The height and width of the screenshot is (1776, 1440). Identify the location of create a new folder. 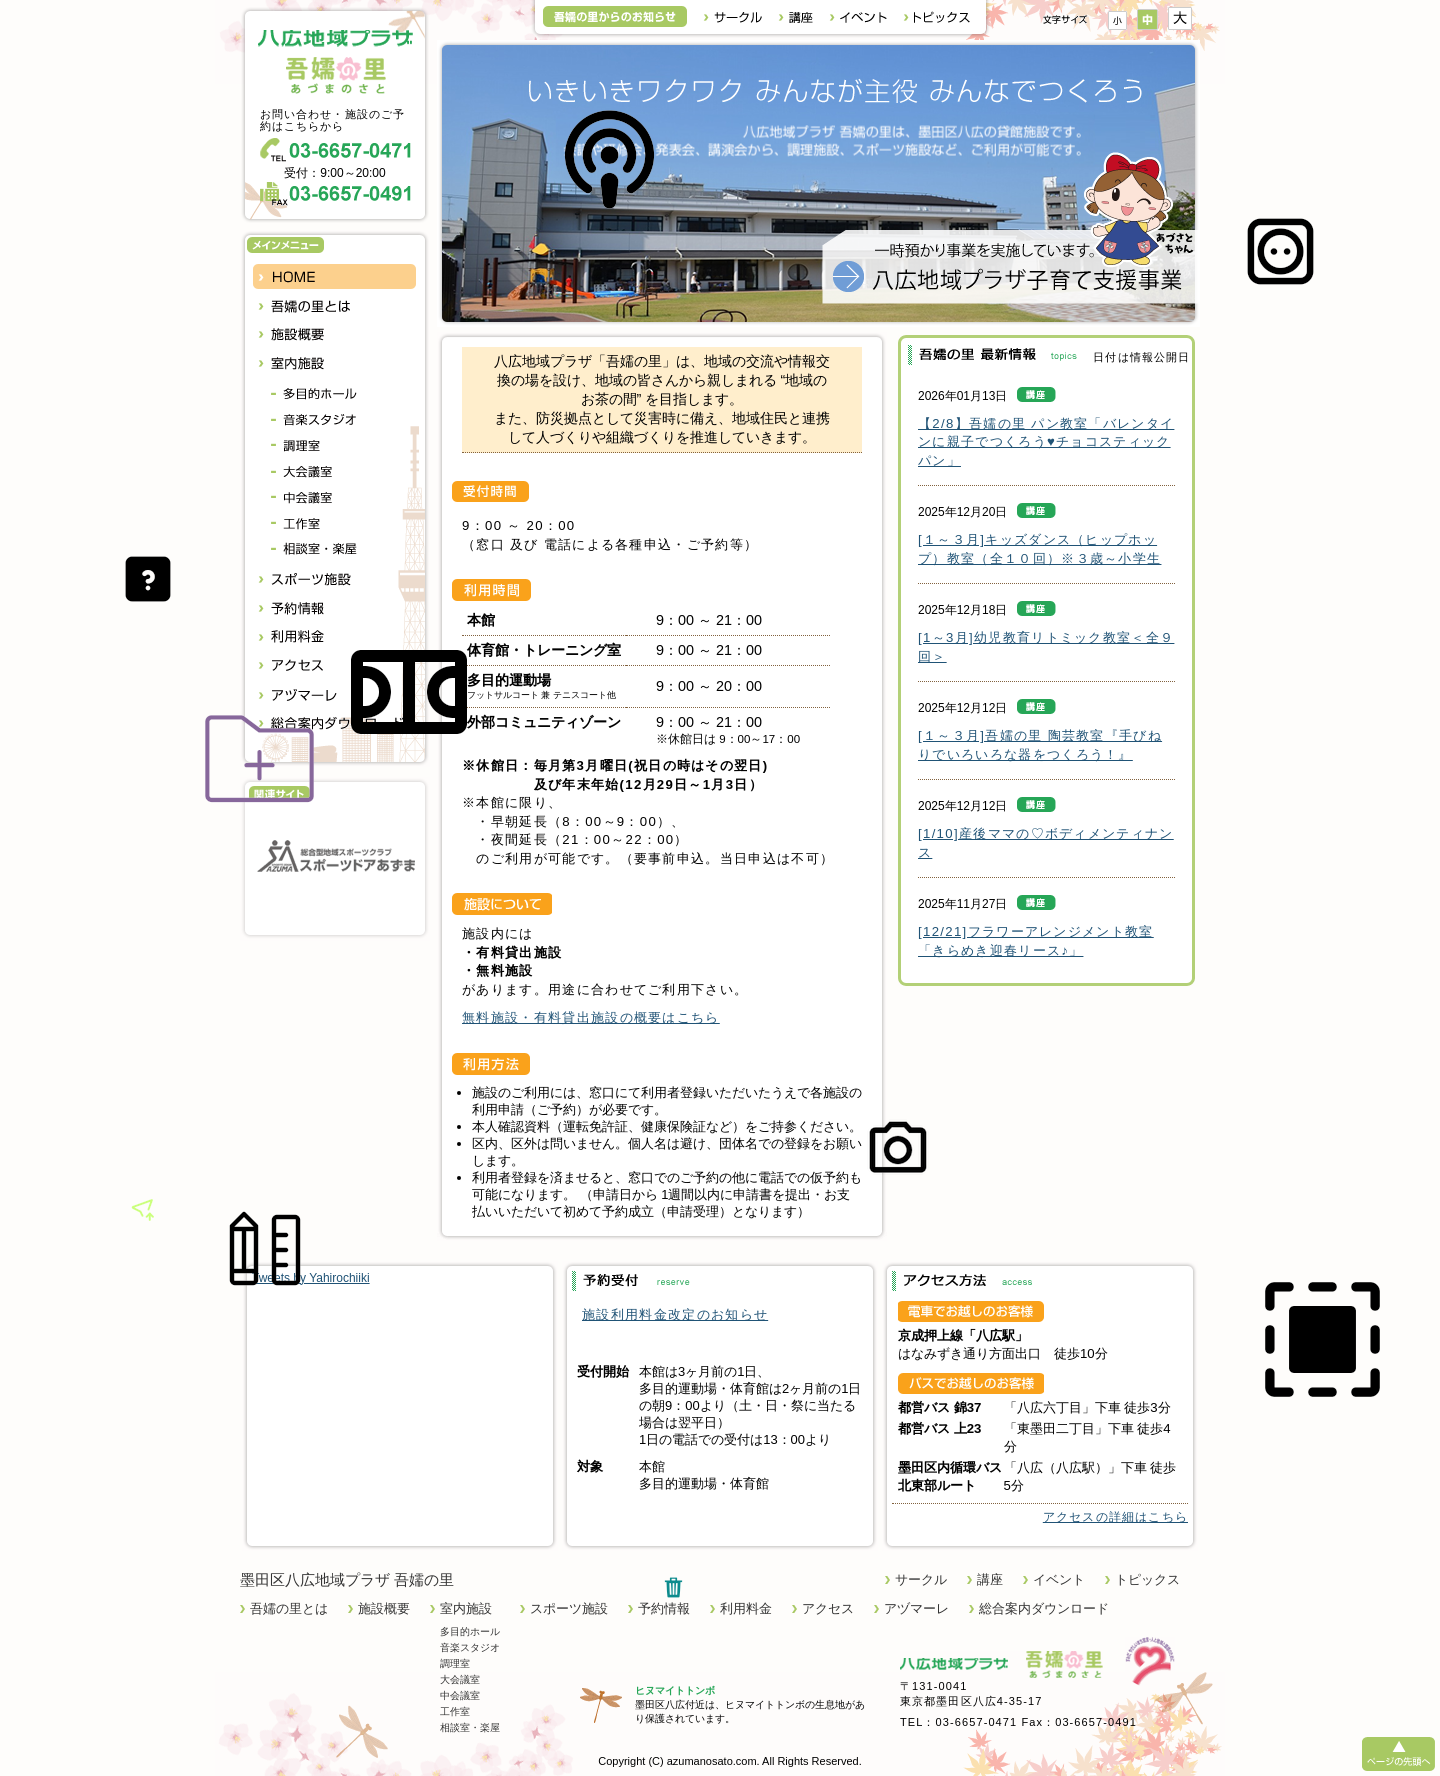
(259, 756).